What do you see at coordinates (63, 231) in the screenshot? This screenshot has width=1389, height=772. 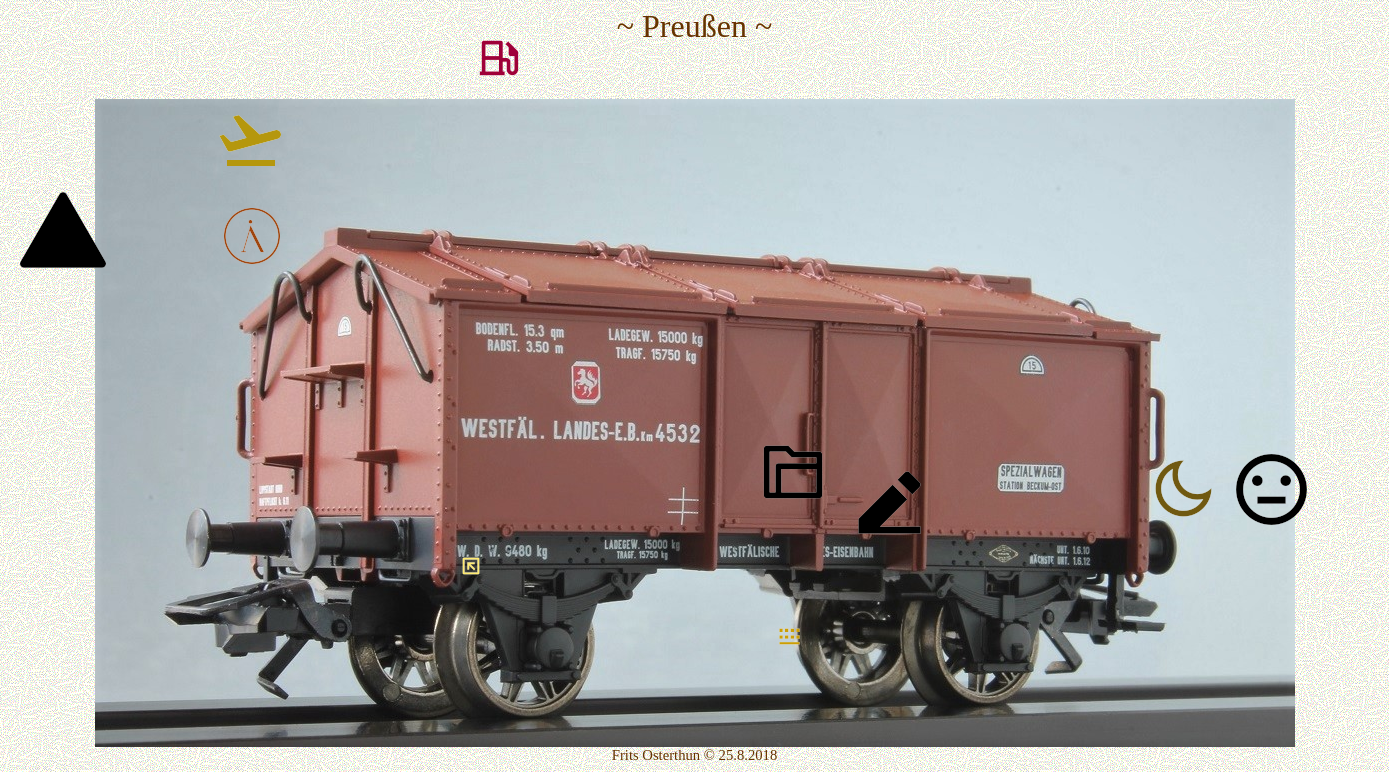 I see `play or start media content` at bounding box center [63, 231].